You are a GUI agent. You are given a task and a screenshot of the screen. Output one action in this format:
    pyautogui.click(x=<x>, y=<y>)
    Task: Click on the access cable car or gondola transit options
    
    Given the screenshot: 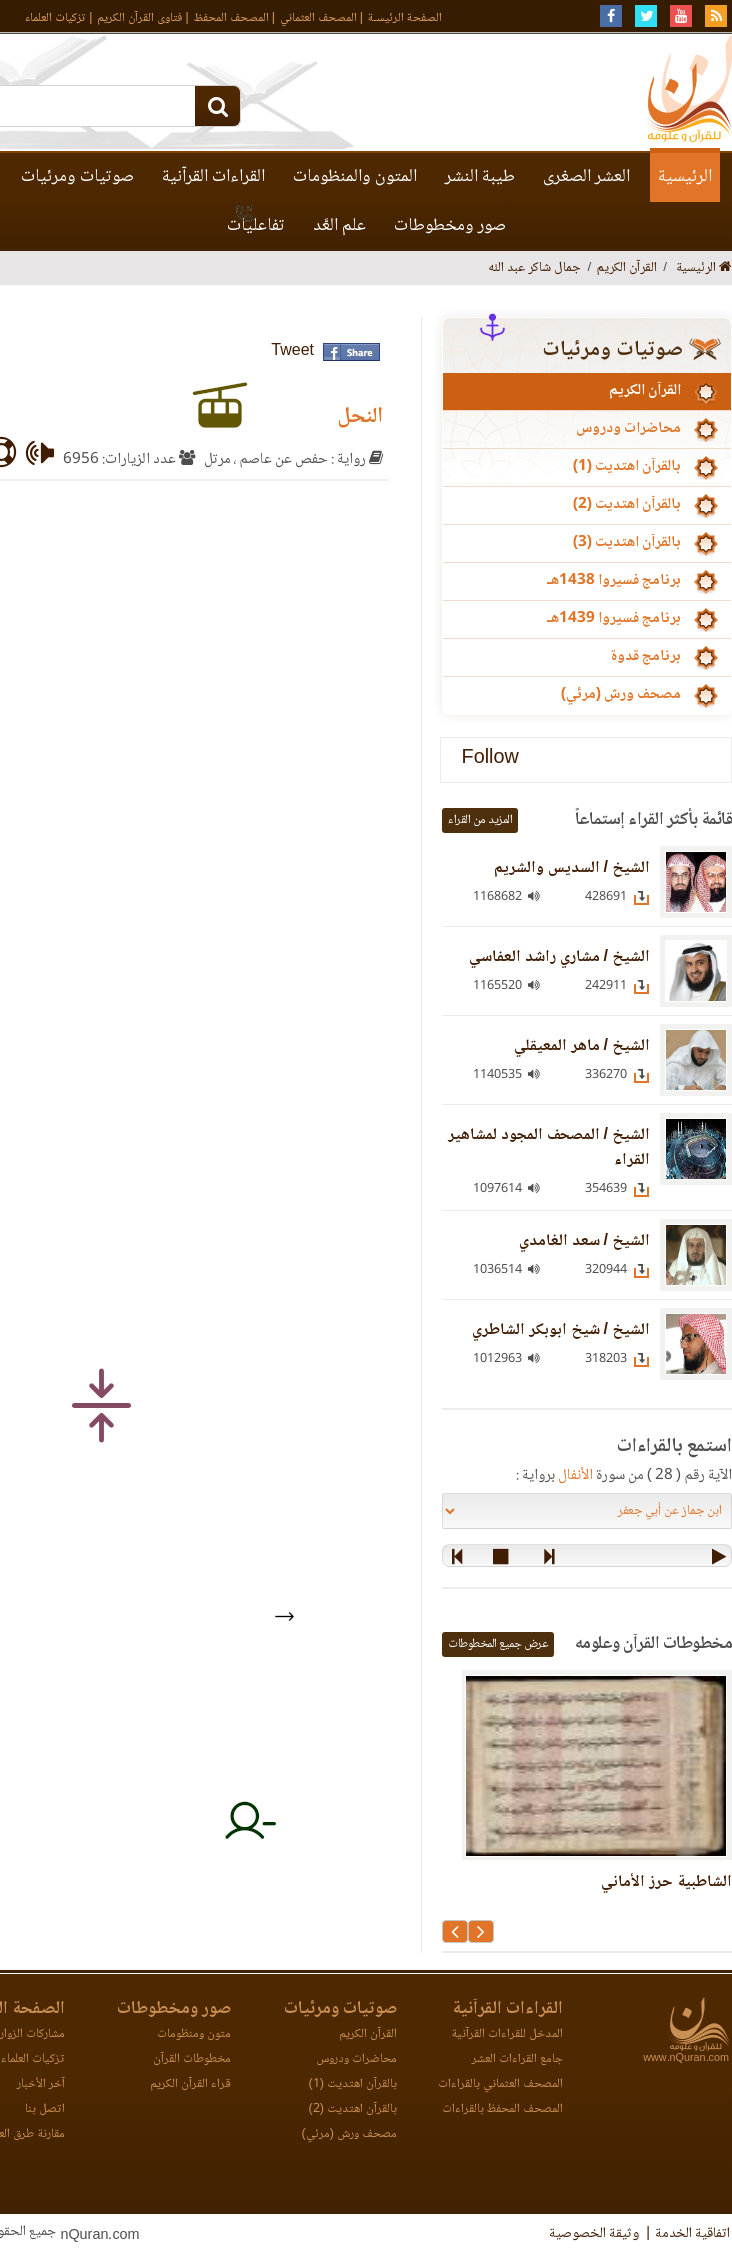 What is the action you would take?
    pyautogui.click(x=220, y=406)
    